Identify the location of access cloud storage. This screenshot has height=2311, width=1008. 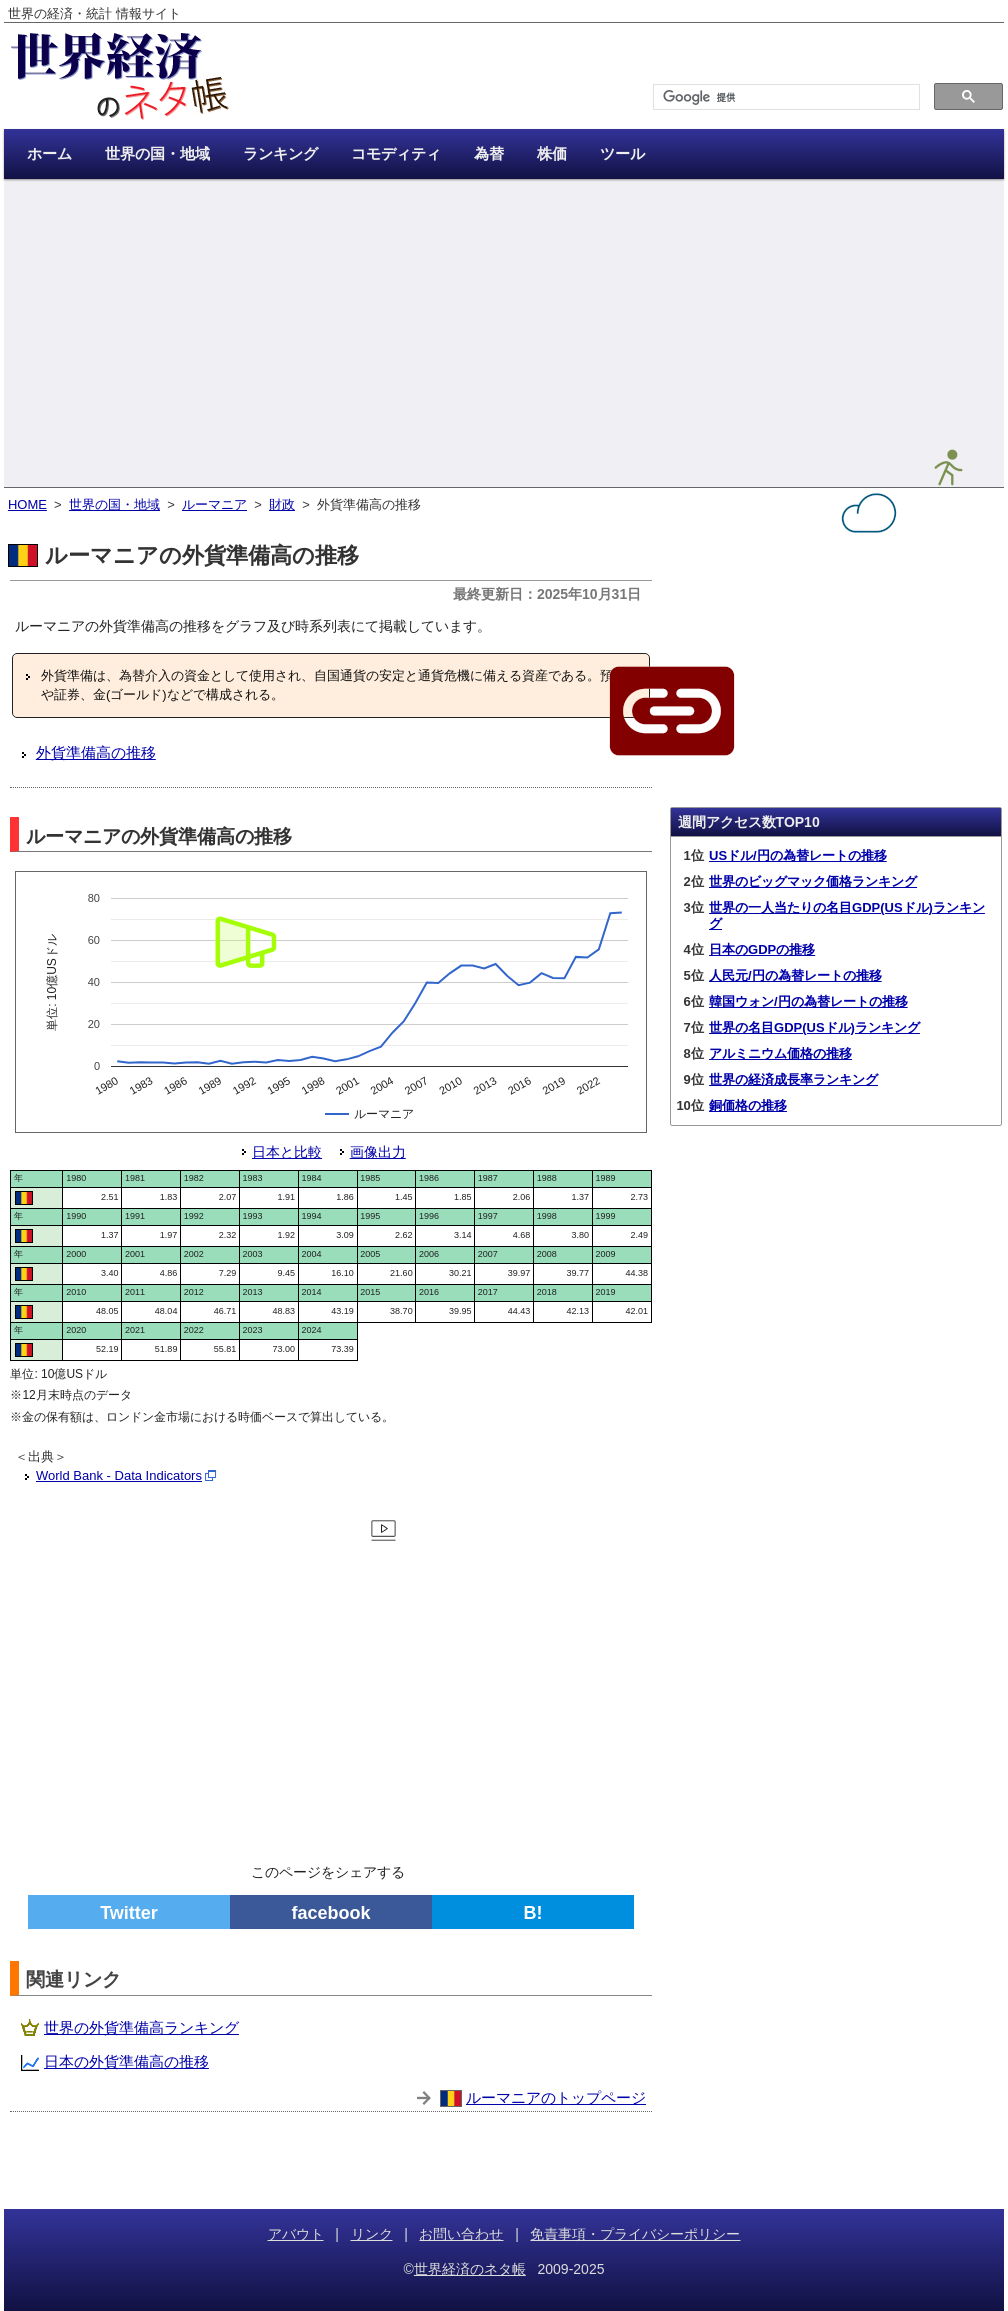
(869, 513).